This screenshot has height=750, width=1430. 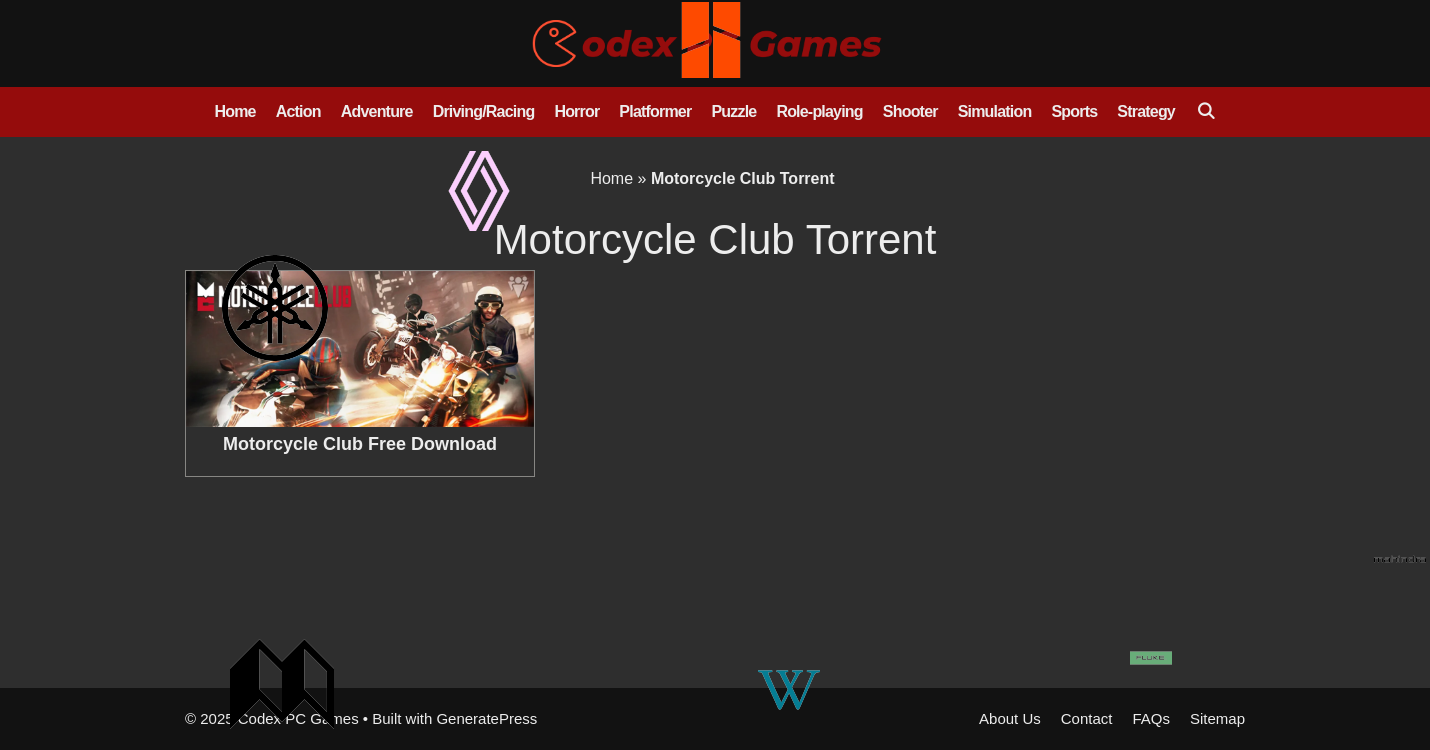 I want to click on open siyuan note-taking app, so click(x=282, y=684).